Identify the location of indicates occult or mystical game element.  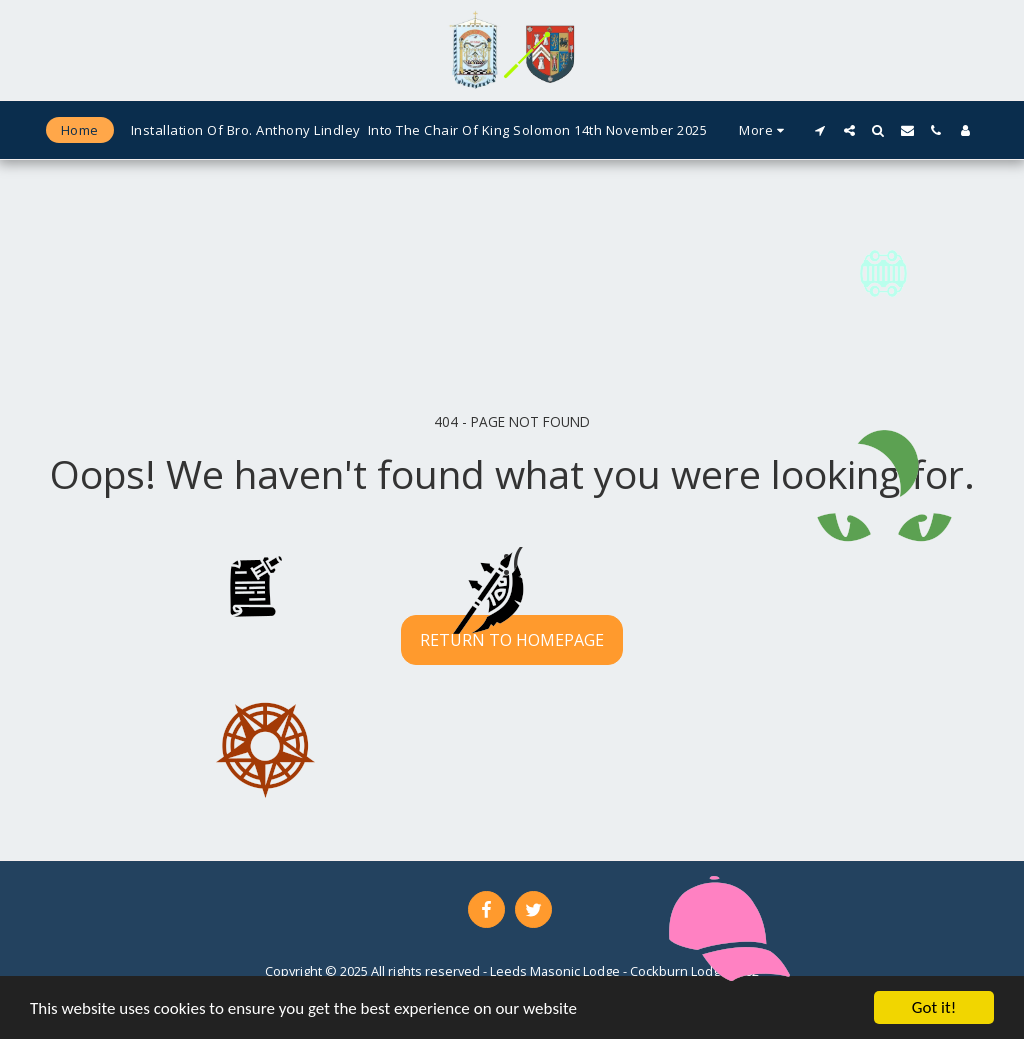
(265, 750).